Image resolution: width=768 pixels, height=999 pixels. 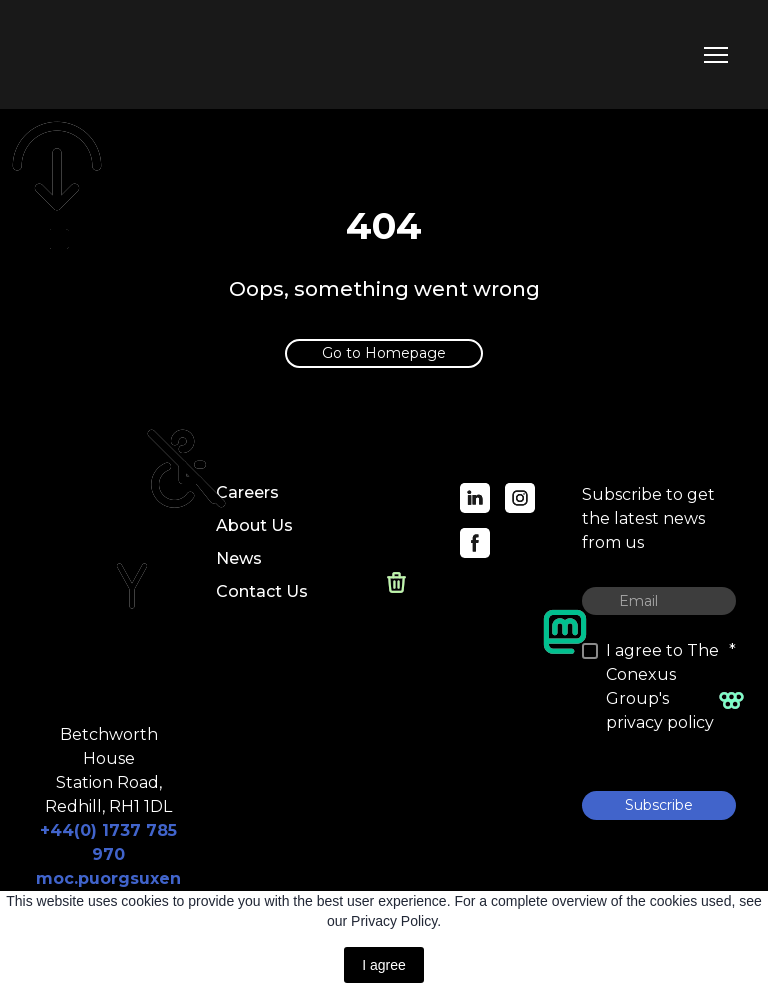 What do you see at coordinates (132, 586) in the screenshot?
I see `the letter Y character or text element` at bounding box center [132, 586].